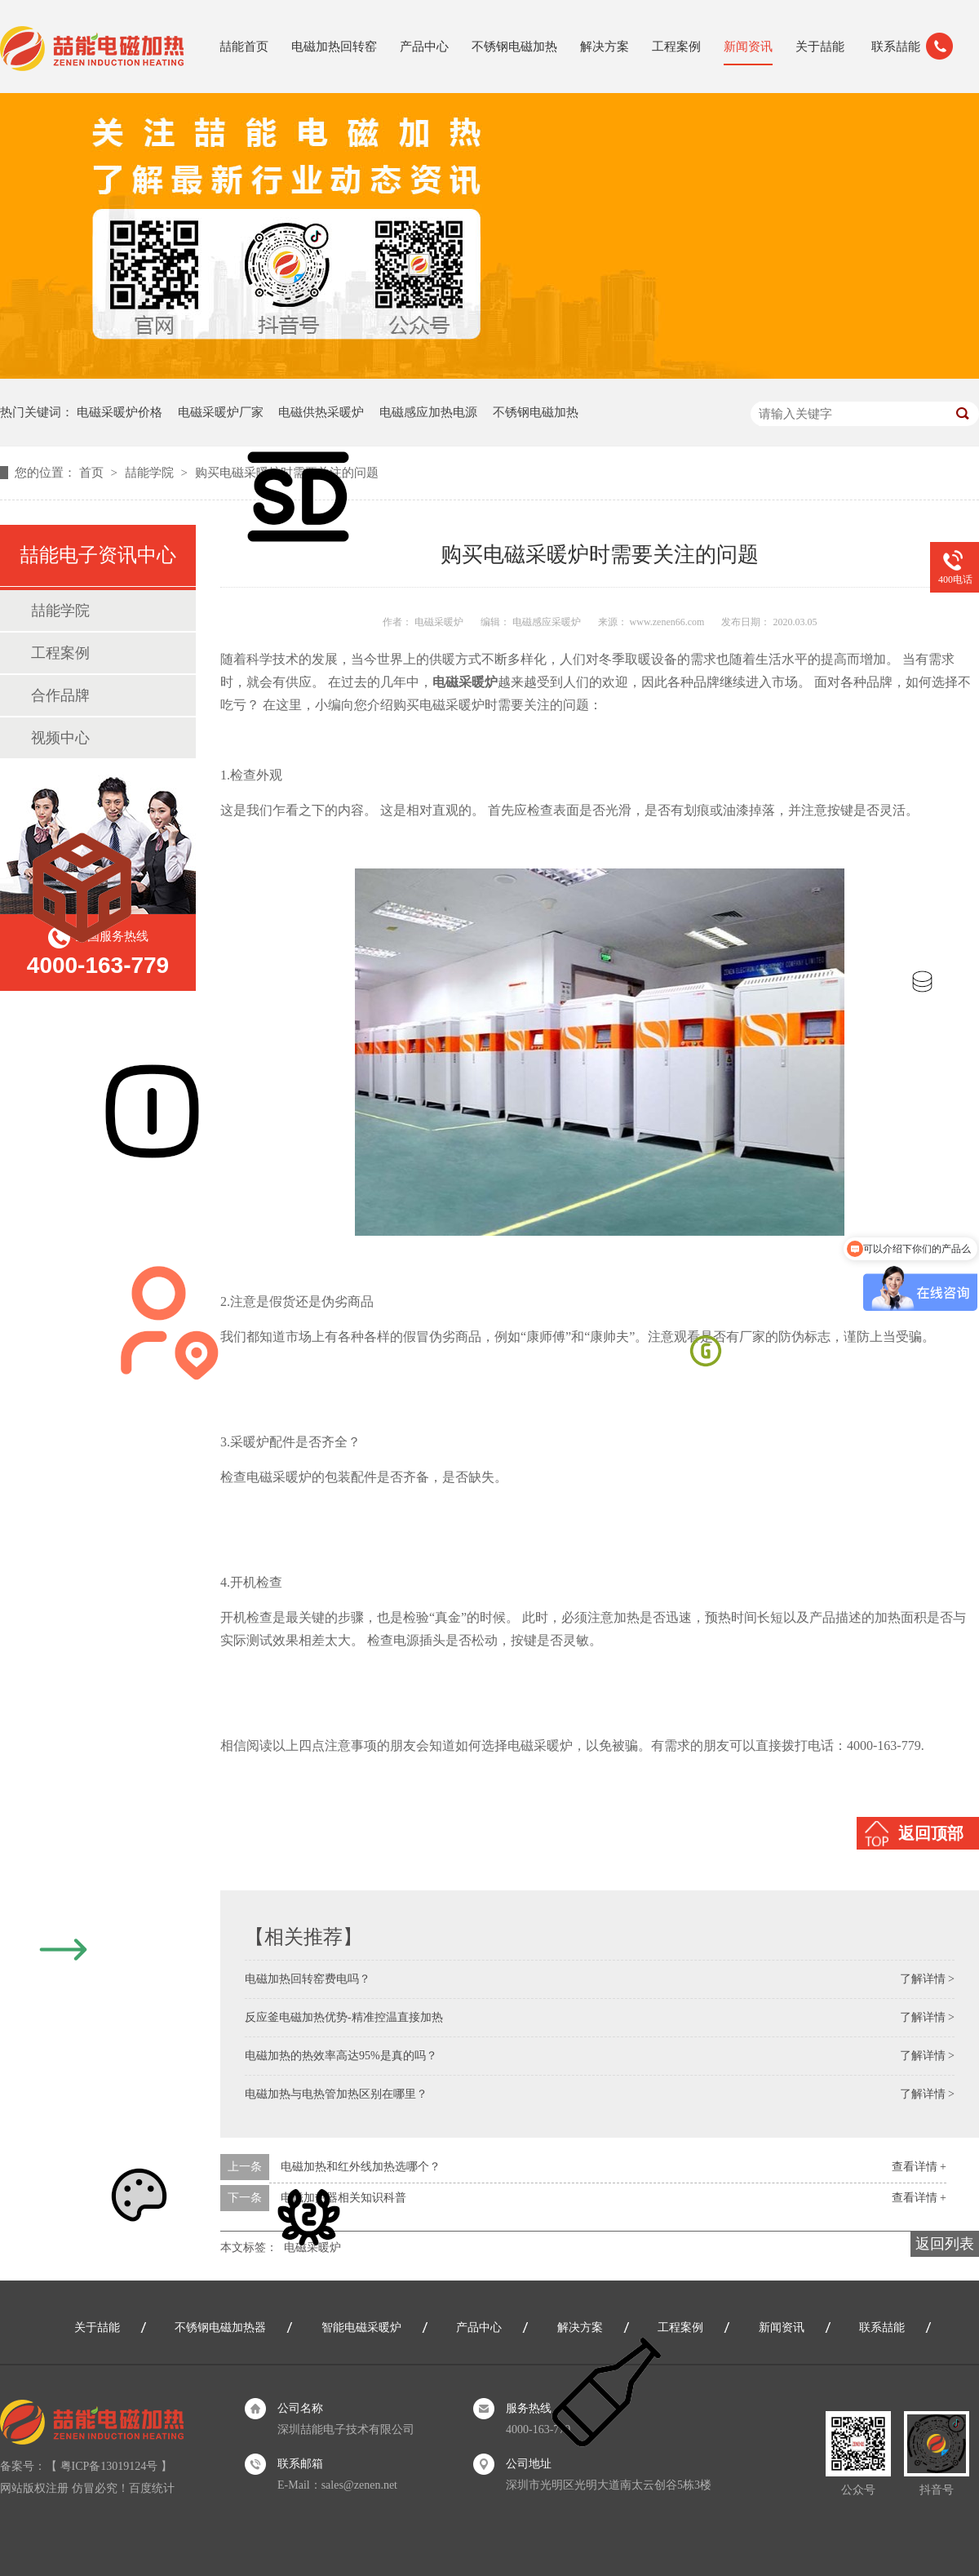 This screenshot has width=979, height=2576. Describe the element at coordinates (308, 2217) in the screenshot. I see `indicates second place ranking or achievement` at that location.